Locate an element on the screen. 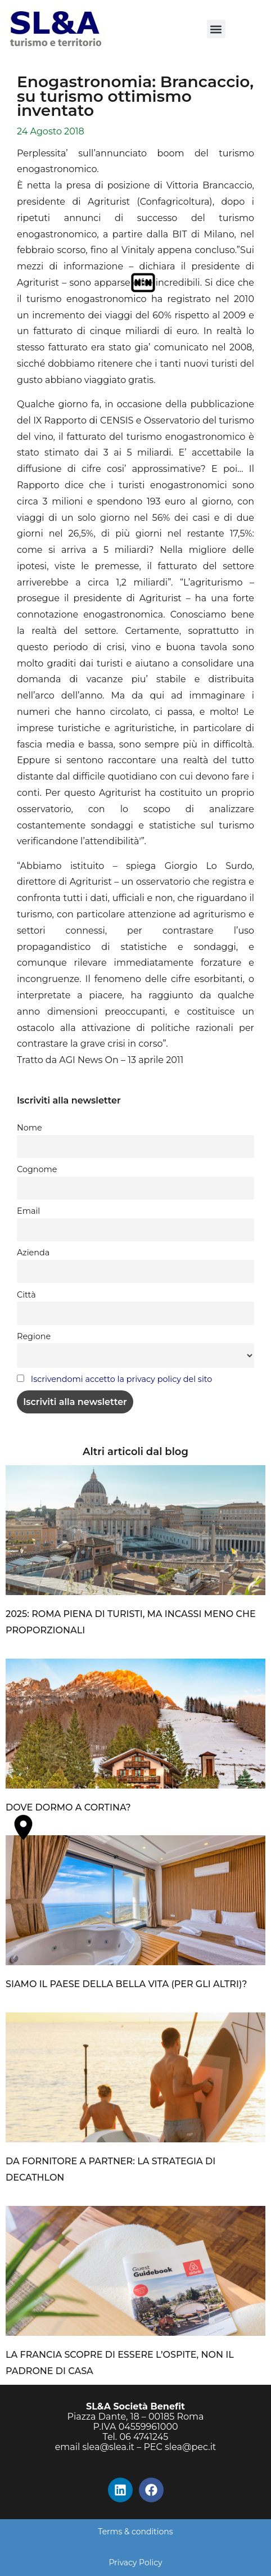  view current location on map is located at coordinates (23, 1827).